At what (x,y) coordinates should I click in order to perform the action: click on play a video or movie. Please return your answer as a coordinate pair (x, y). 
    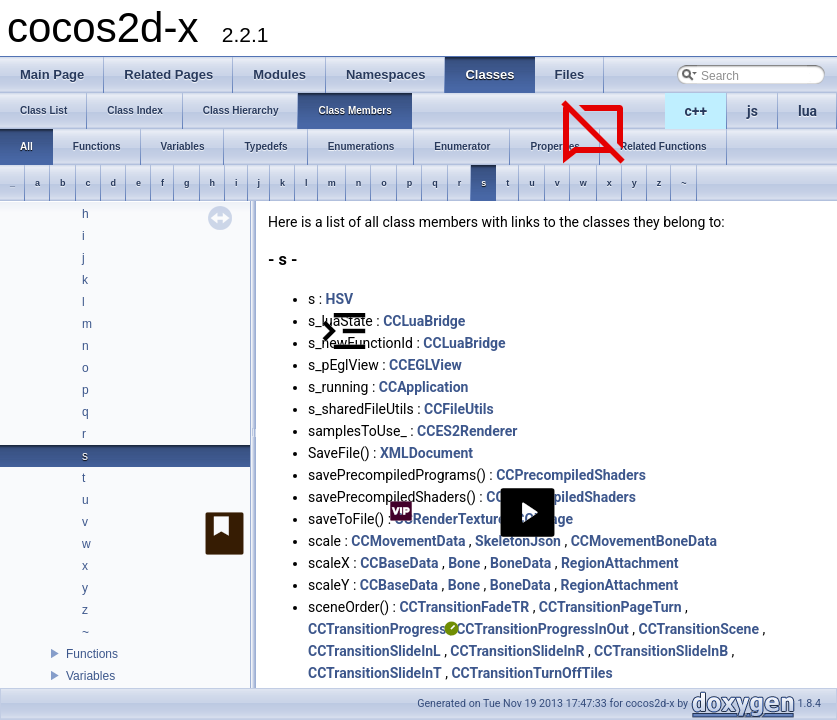
    Looking at the image, I should click on (527, 512).